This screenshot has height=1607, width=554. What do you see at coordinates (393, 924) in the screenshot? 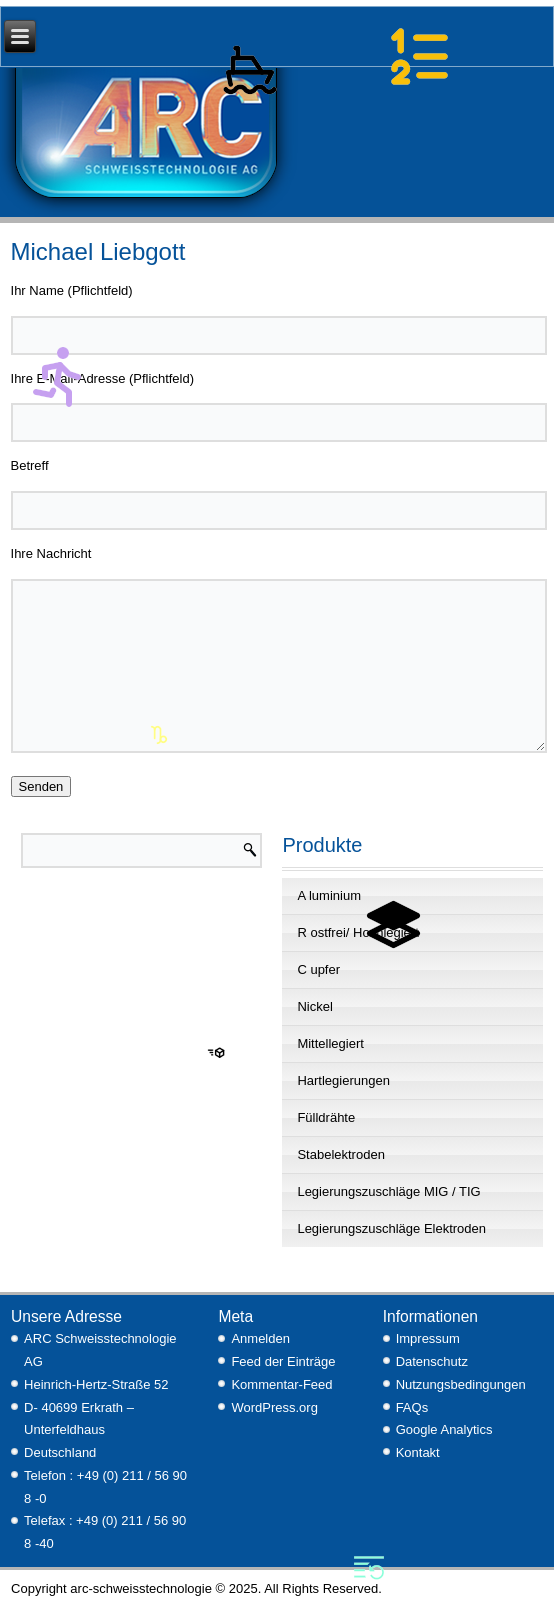
I see `bring layer to front` at bounding box center [393, 924].